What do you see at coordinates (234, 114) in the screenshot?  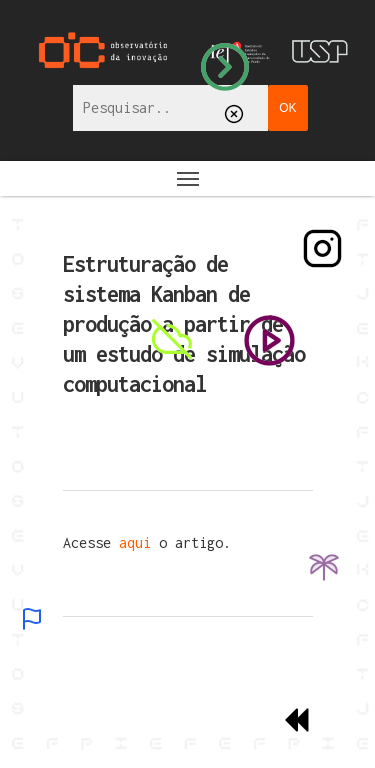 I see `close or dismiss a dialog` at bounding box center [234, 114].